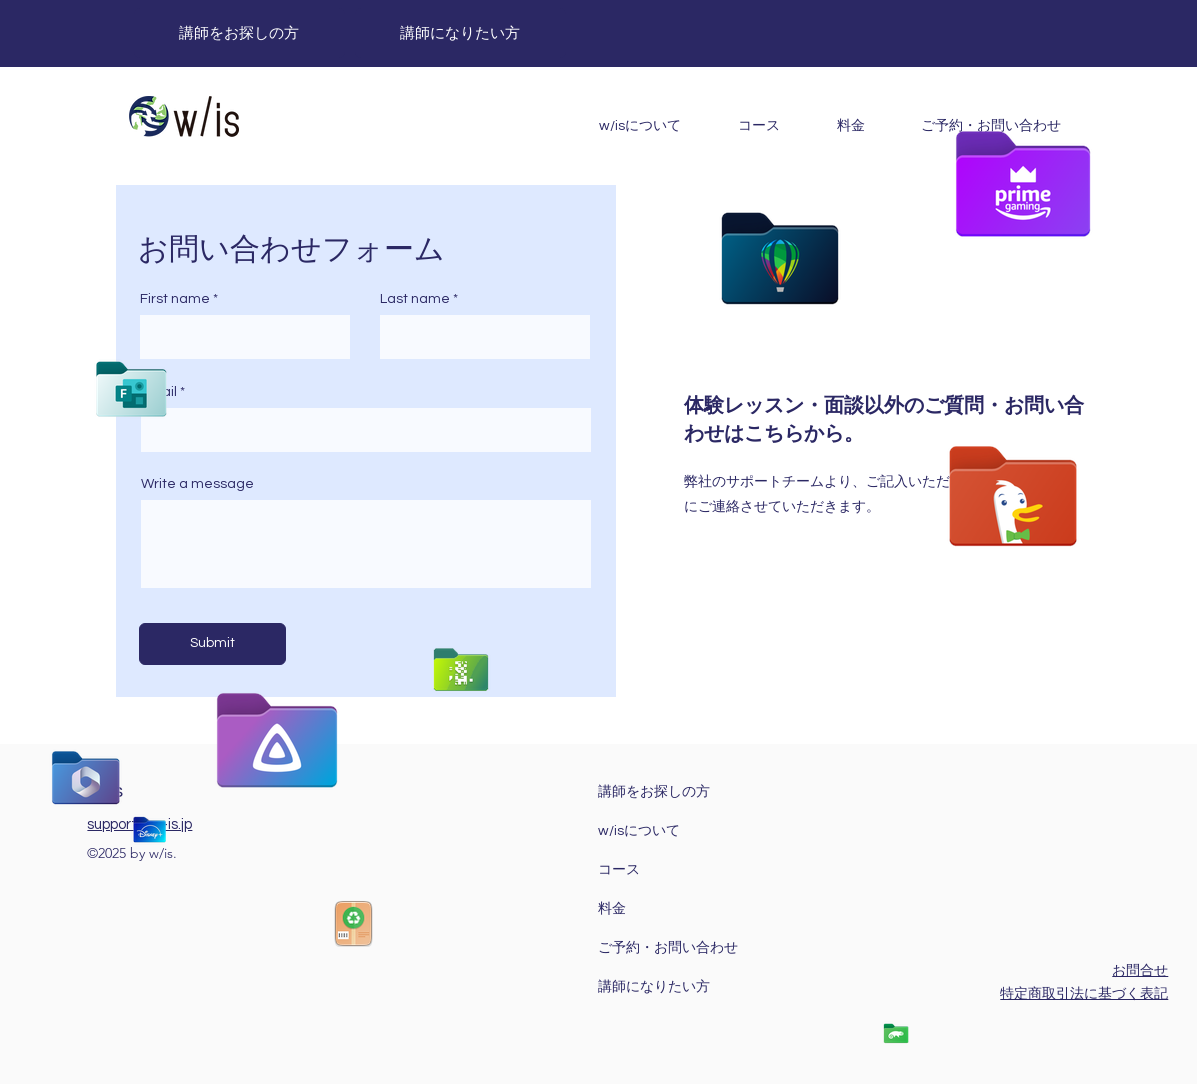 Image resolution: width=1197 pixels, height=1084 pixels. Describe the element at coordinates (461, 671) in the screenshot. I see `open your GameJolt games folder` at that location.